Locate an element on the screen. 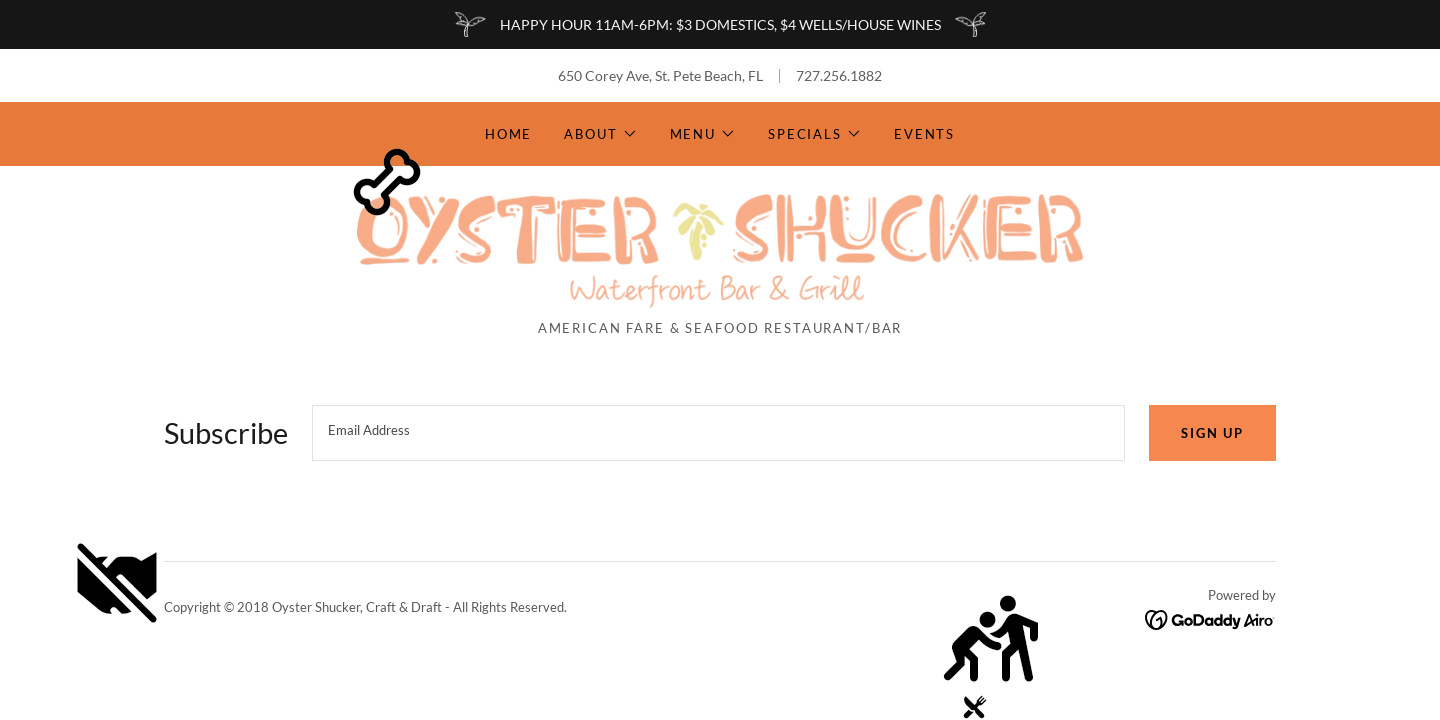 This screenshot has width=1440, height=720. indicates agreement or partnership is cancelled is located at coordinates (117, 583).